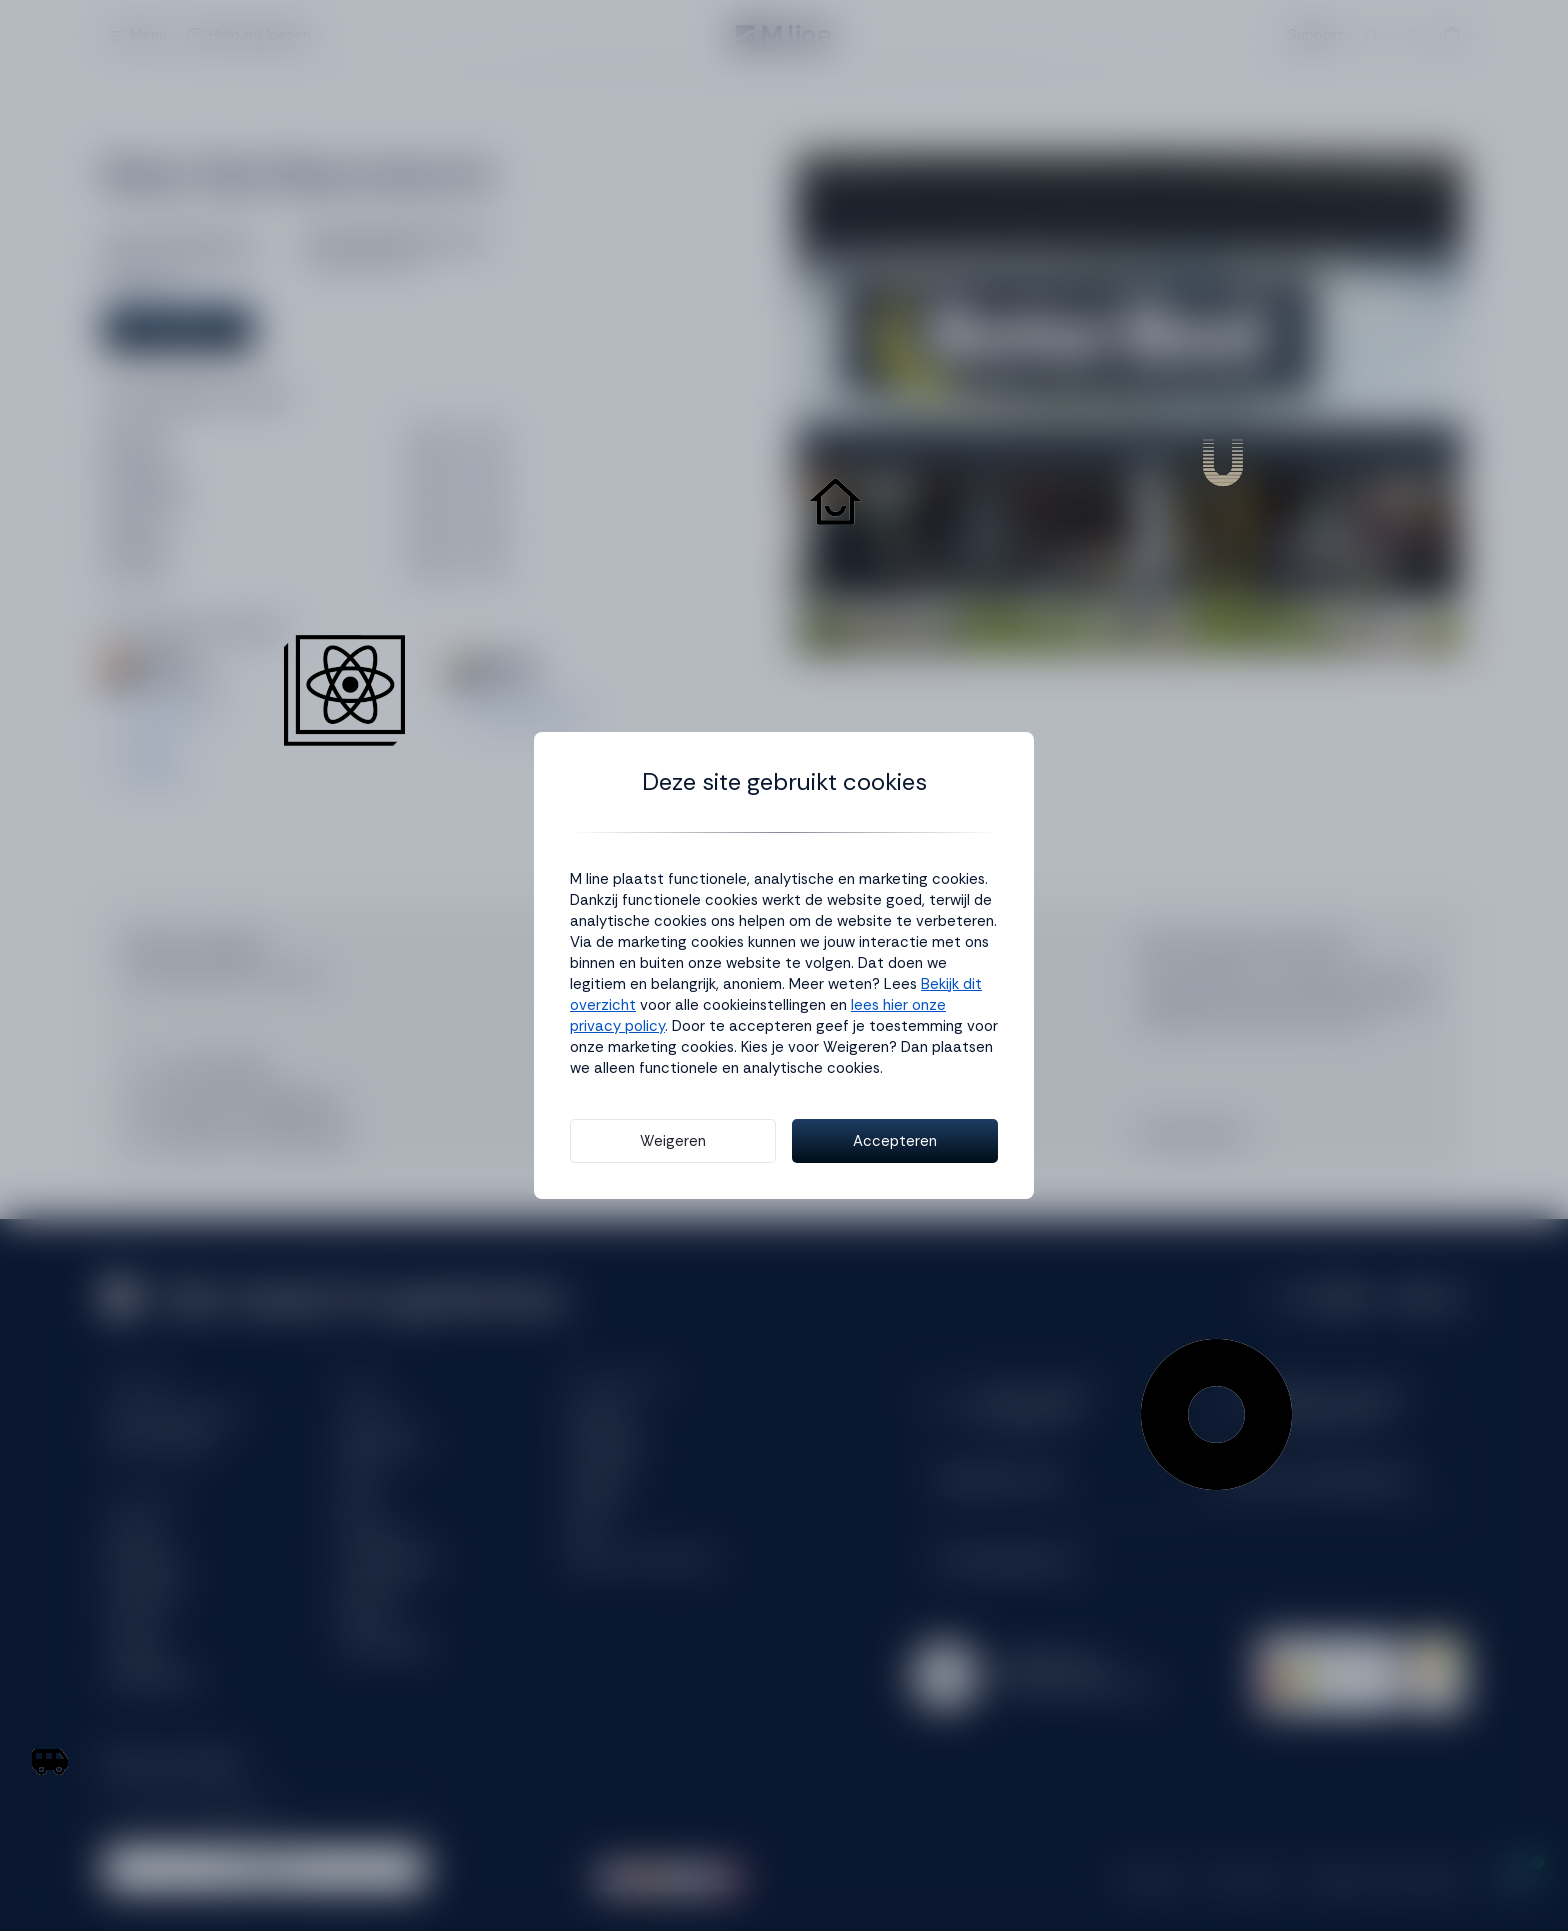 This screenshot has height=1931, width=1568. What do you see at coordinates (344, 690) in the screenshot?
I see `create react app logo` at bounding box center [344, 690].